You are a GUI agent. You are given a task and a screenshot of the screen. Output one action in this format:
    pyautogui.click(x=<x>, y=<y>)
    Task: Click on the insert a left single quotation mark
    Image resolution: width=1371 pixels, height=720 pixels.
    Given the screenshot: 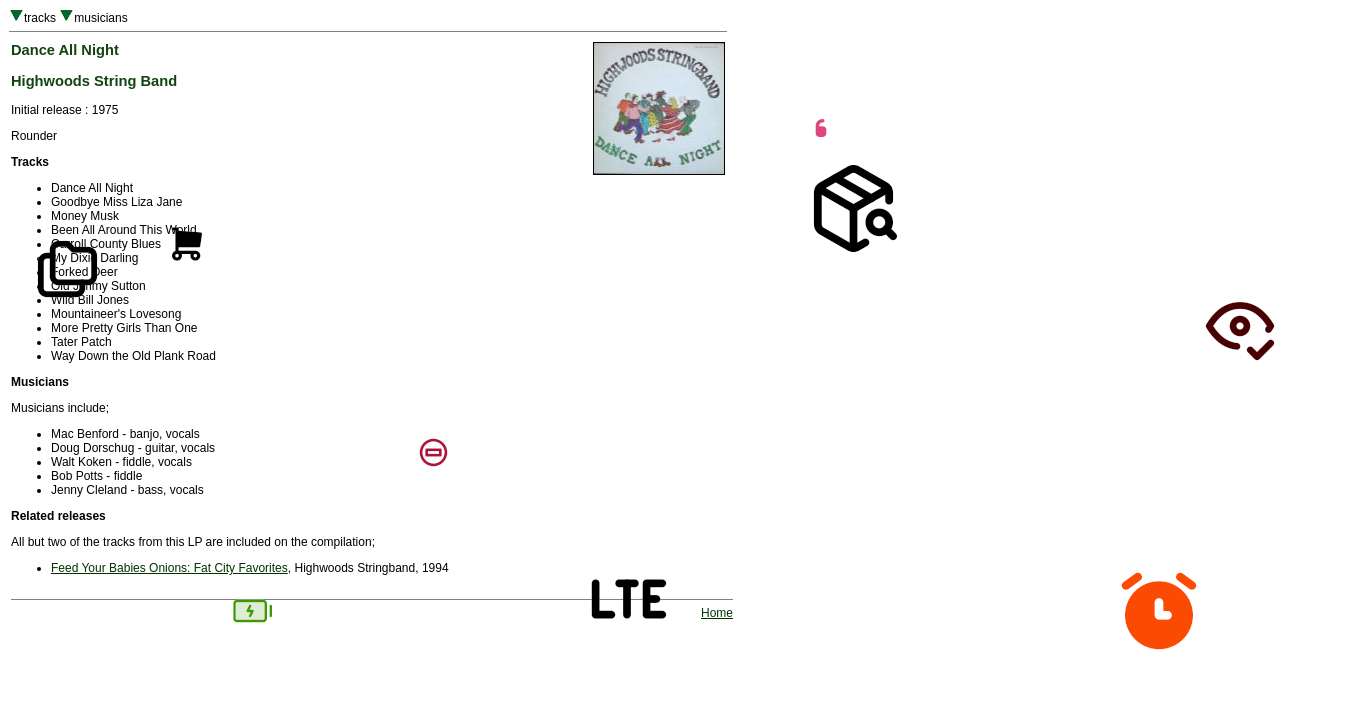 What is the action you would take?
    pyautogui.click(x=821, y=128)
    